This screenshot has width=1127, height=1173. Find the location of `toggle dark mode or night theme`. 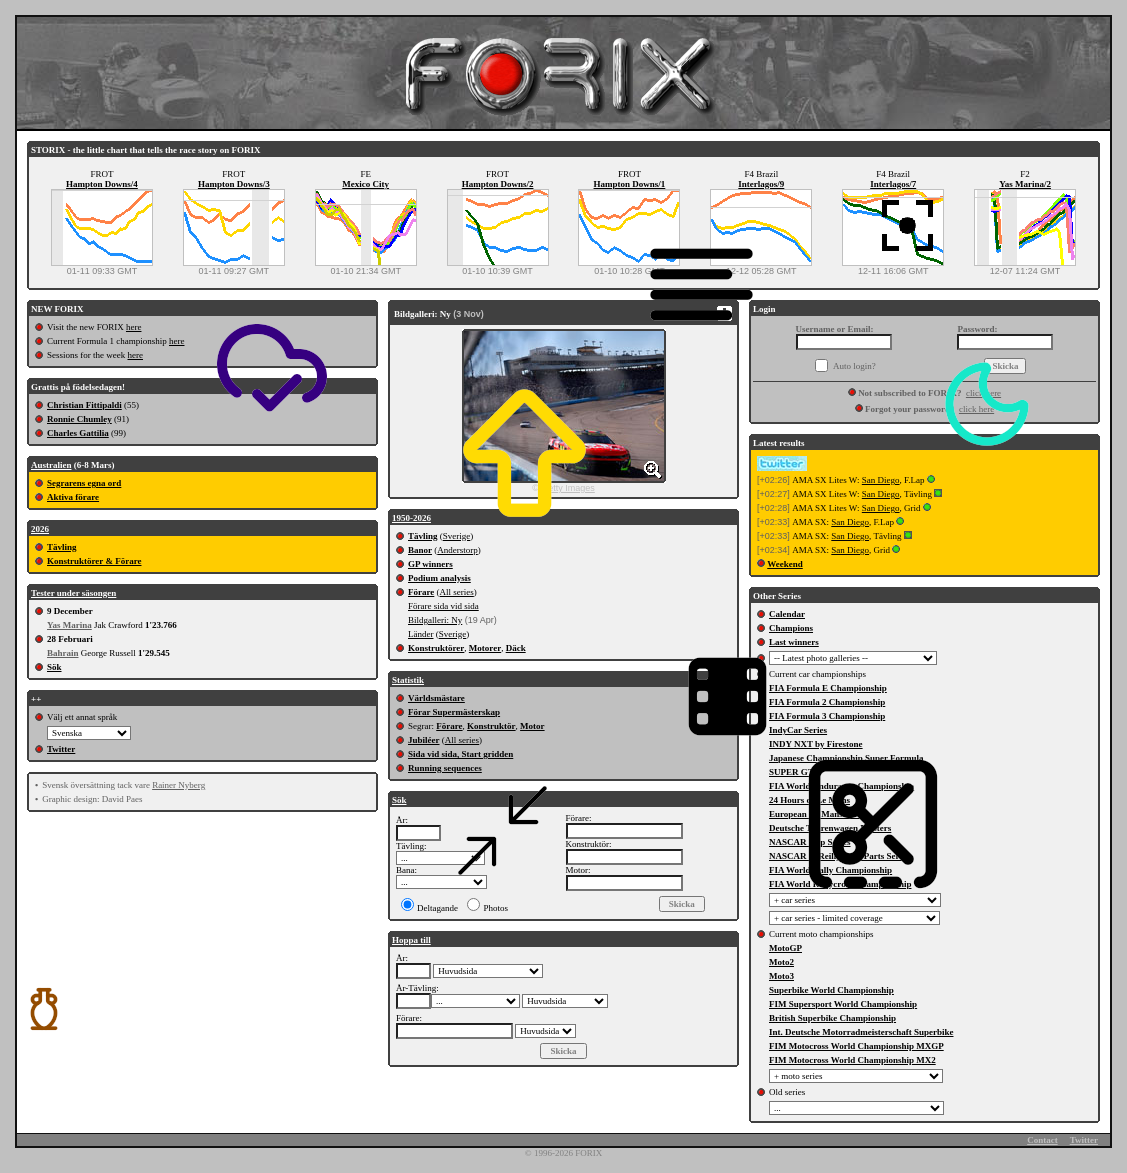

toggle dark mode or night theme is located at coordinates (987, 404).